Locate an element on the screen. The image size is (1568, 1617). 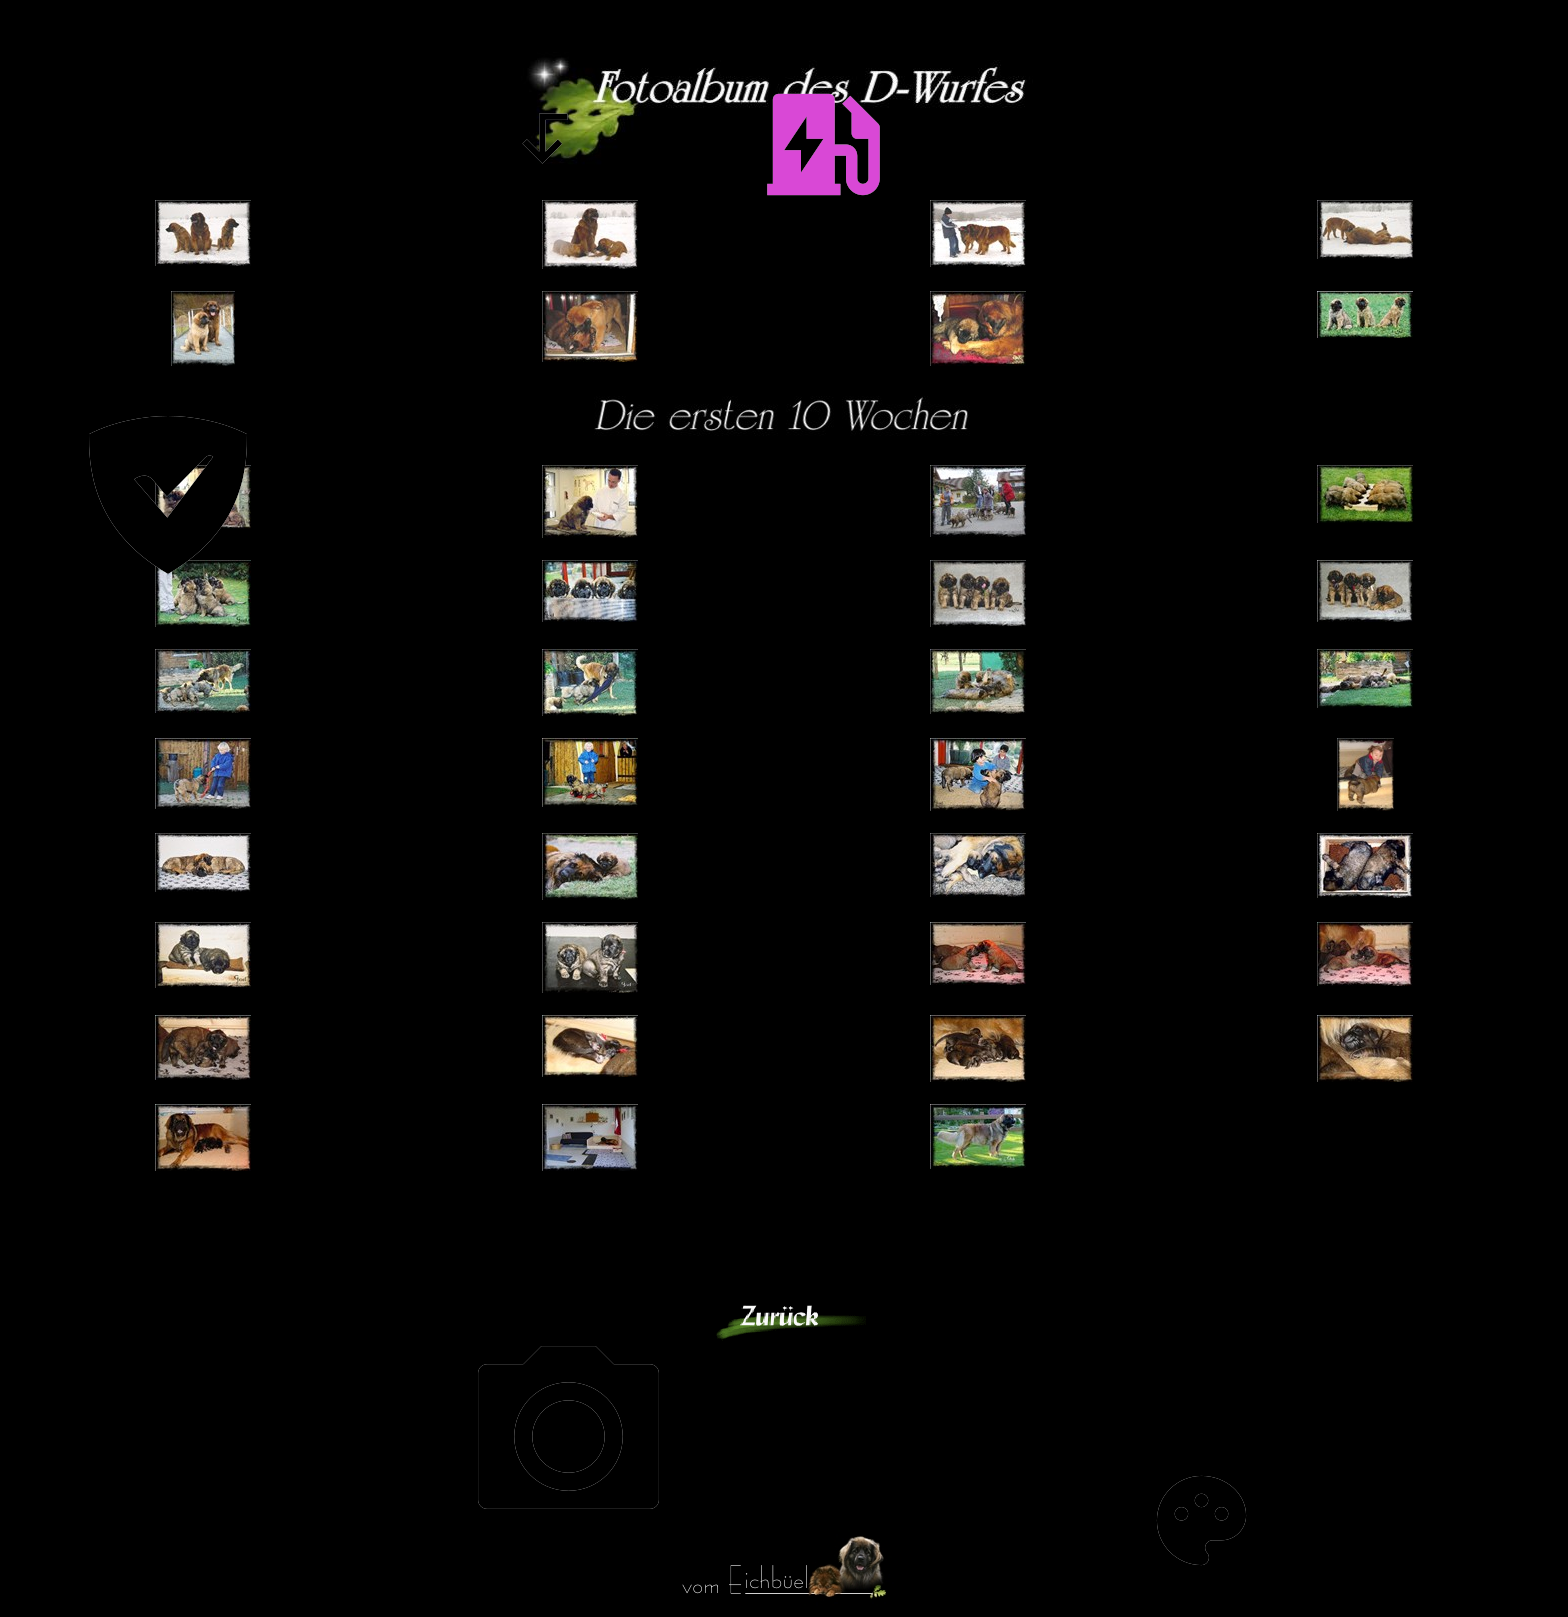
find nearby EV charging stations is located at coordinates (823, 144).